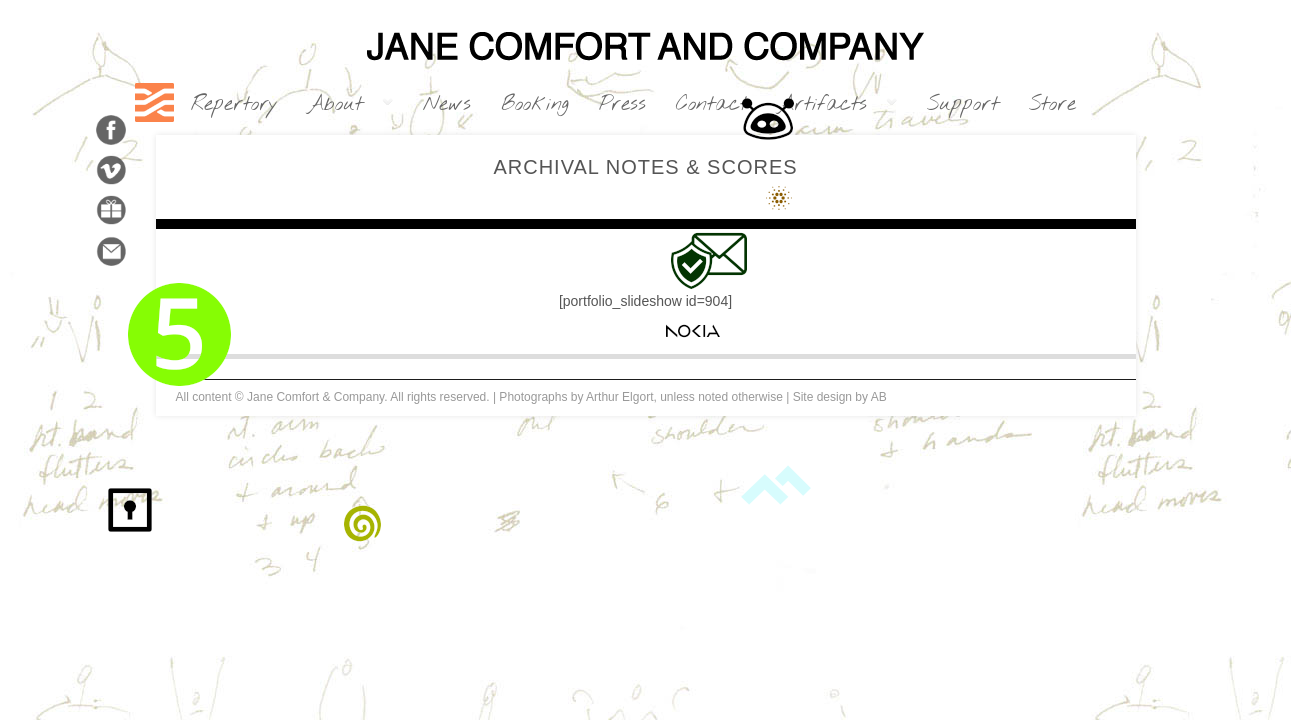 Image resolution: width=1291 pixels, height=720 pixels. Describe the element at coordinates (779, 198) in the screenshot. I see `cardano cryptocurrency logo` at that location.